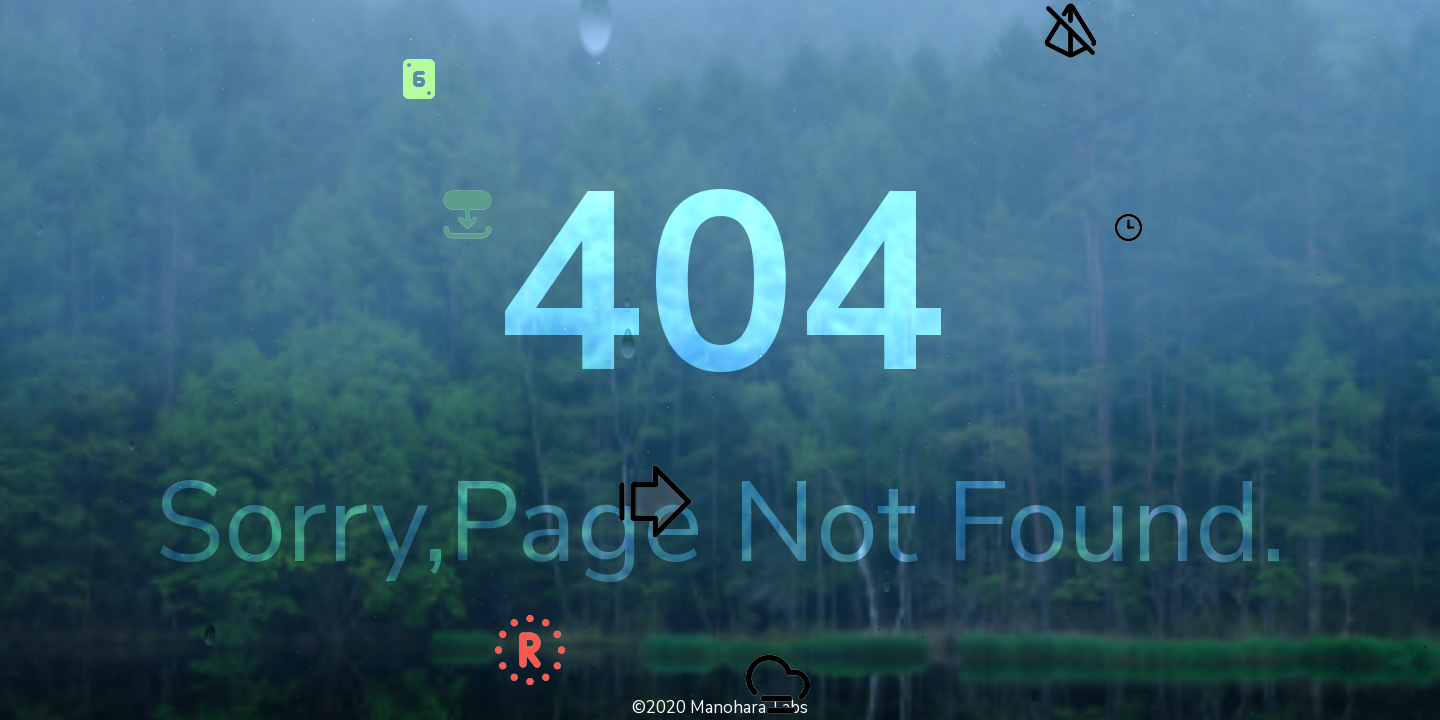 This screenshot has height=720, width=1440. What do you see at coordinates (419, 79) in the screenshot?
I see `a six of any suit in a card game` at bounding box center [419, 79].